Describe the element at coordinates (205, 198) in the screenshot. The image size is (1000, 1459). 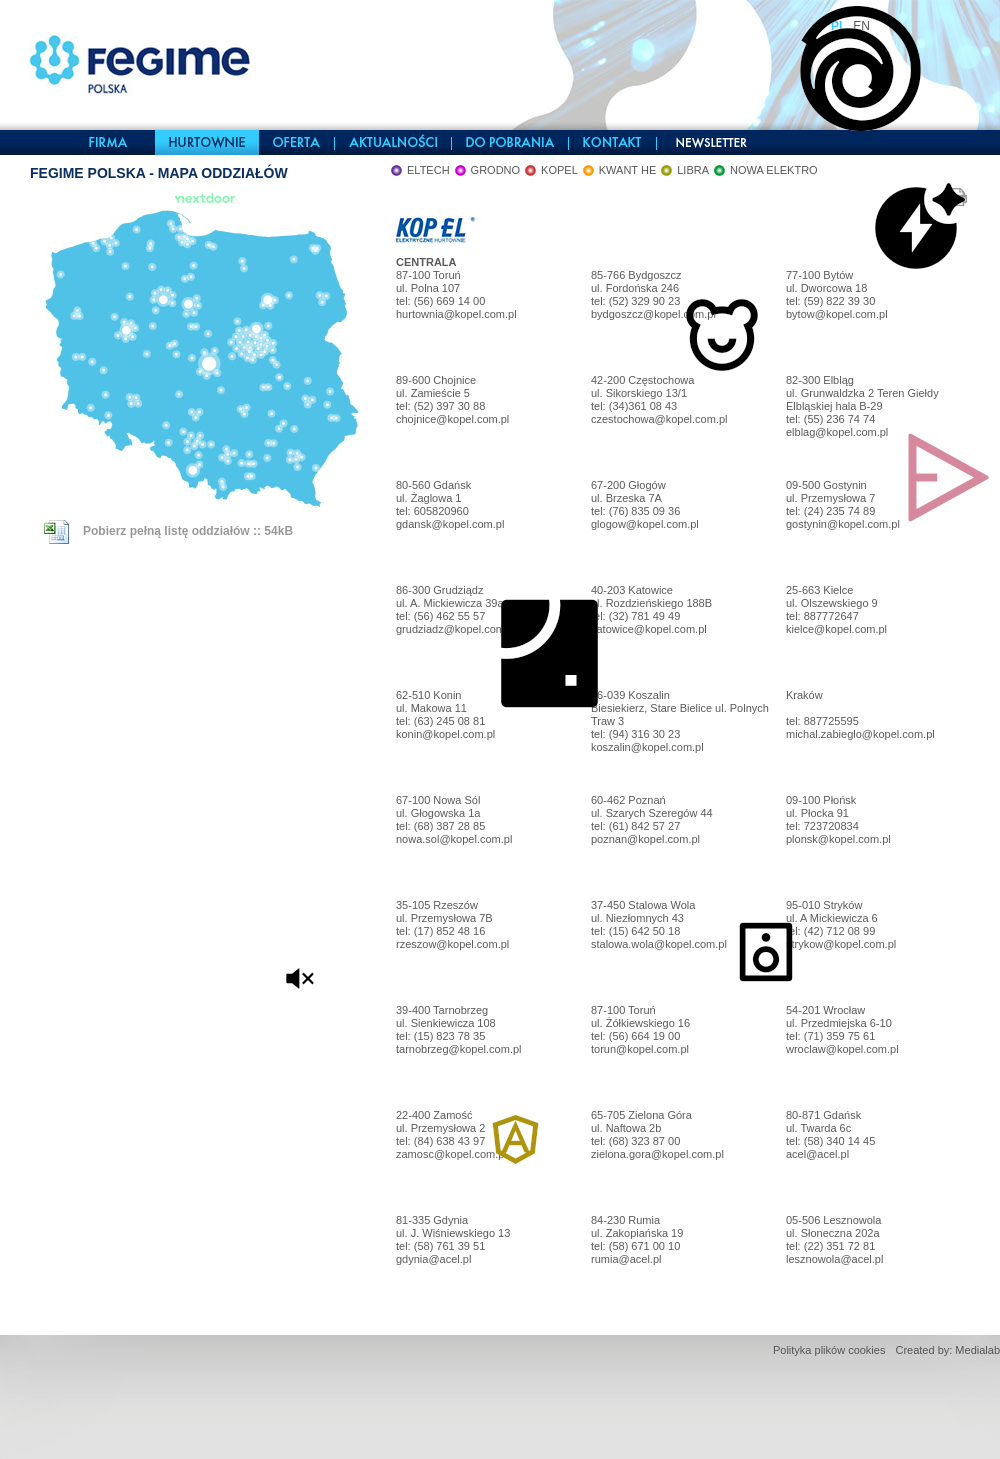
I see `open the nextdoor app` at that location.